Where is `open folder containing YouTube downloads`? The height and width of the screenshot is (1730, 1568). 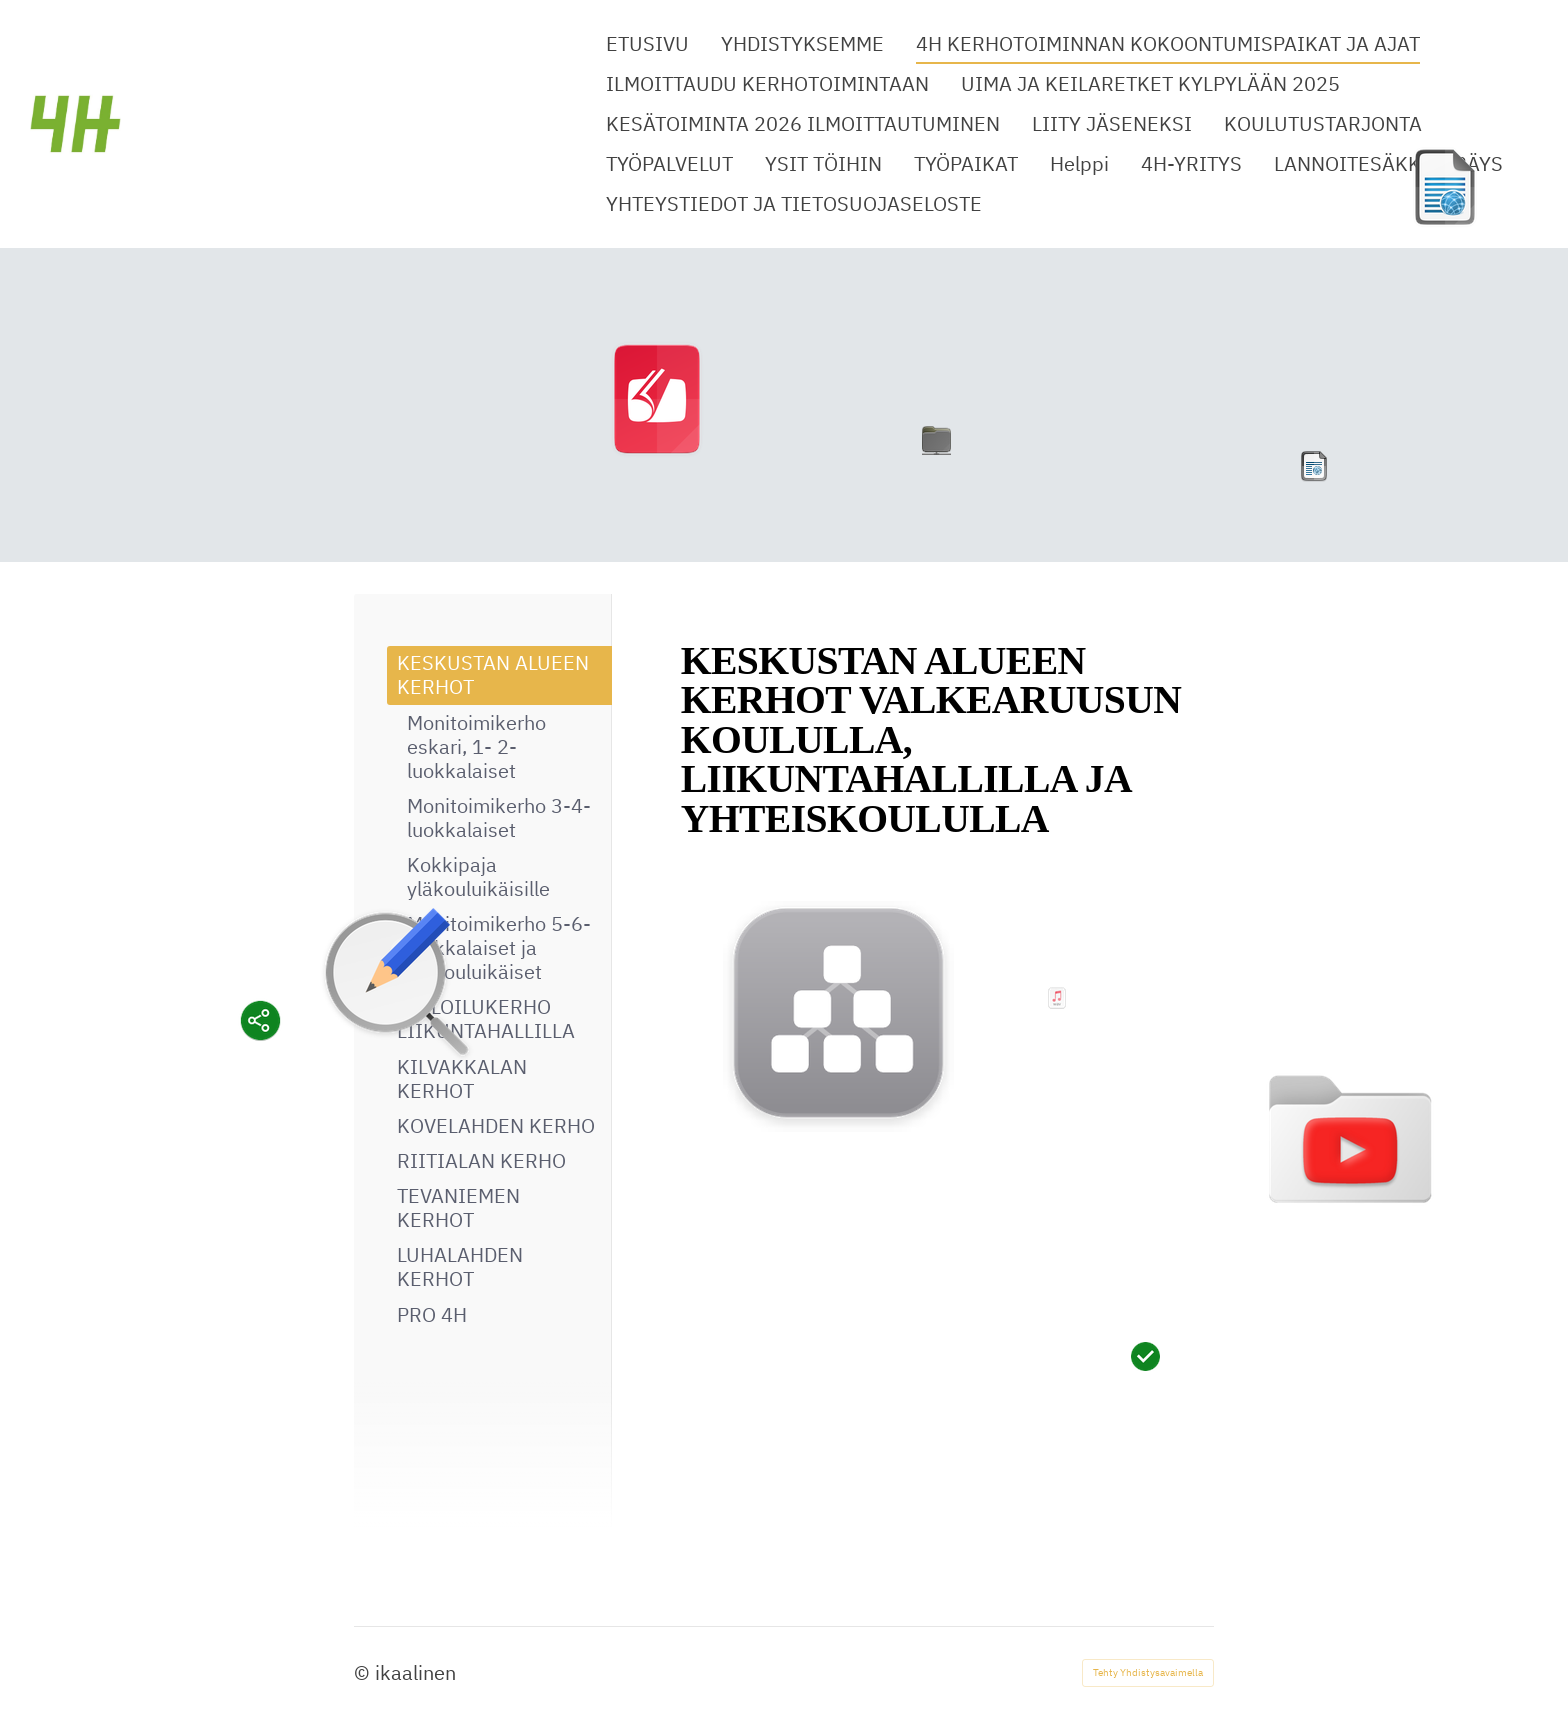 open folder containing YouTube downloads is located at coordinates (1349, 1143).